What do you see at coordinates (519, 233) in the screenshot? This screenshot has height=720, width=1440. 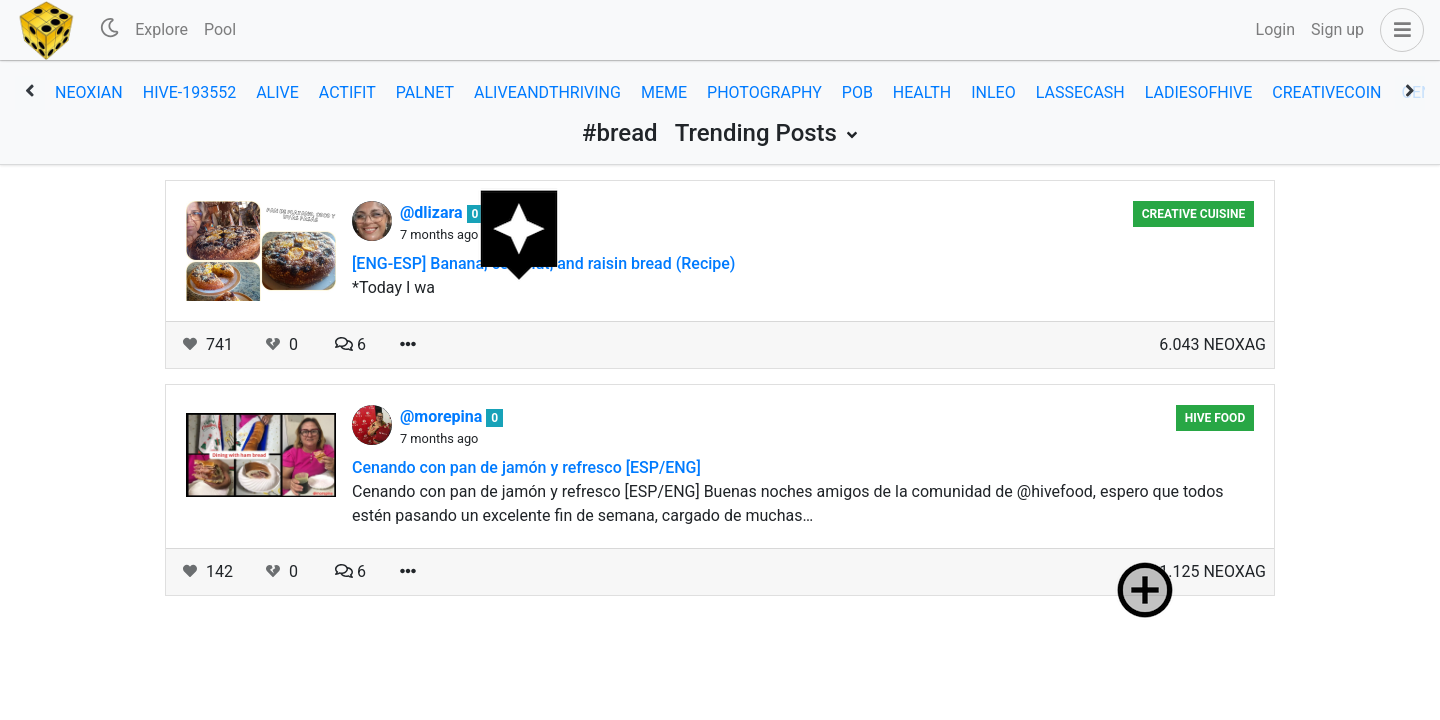 I see `access AI assistant or smart help features` at bounding box center [519, 233].